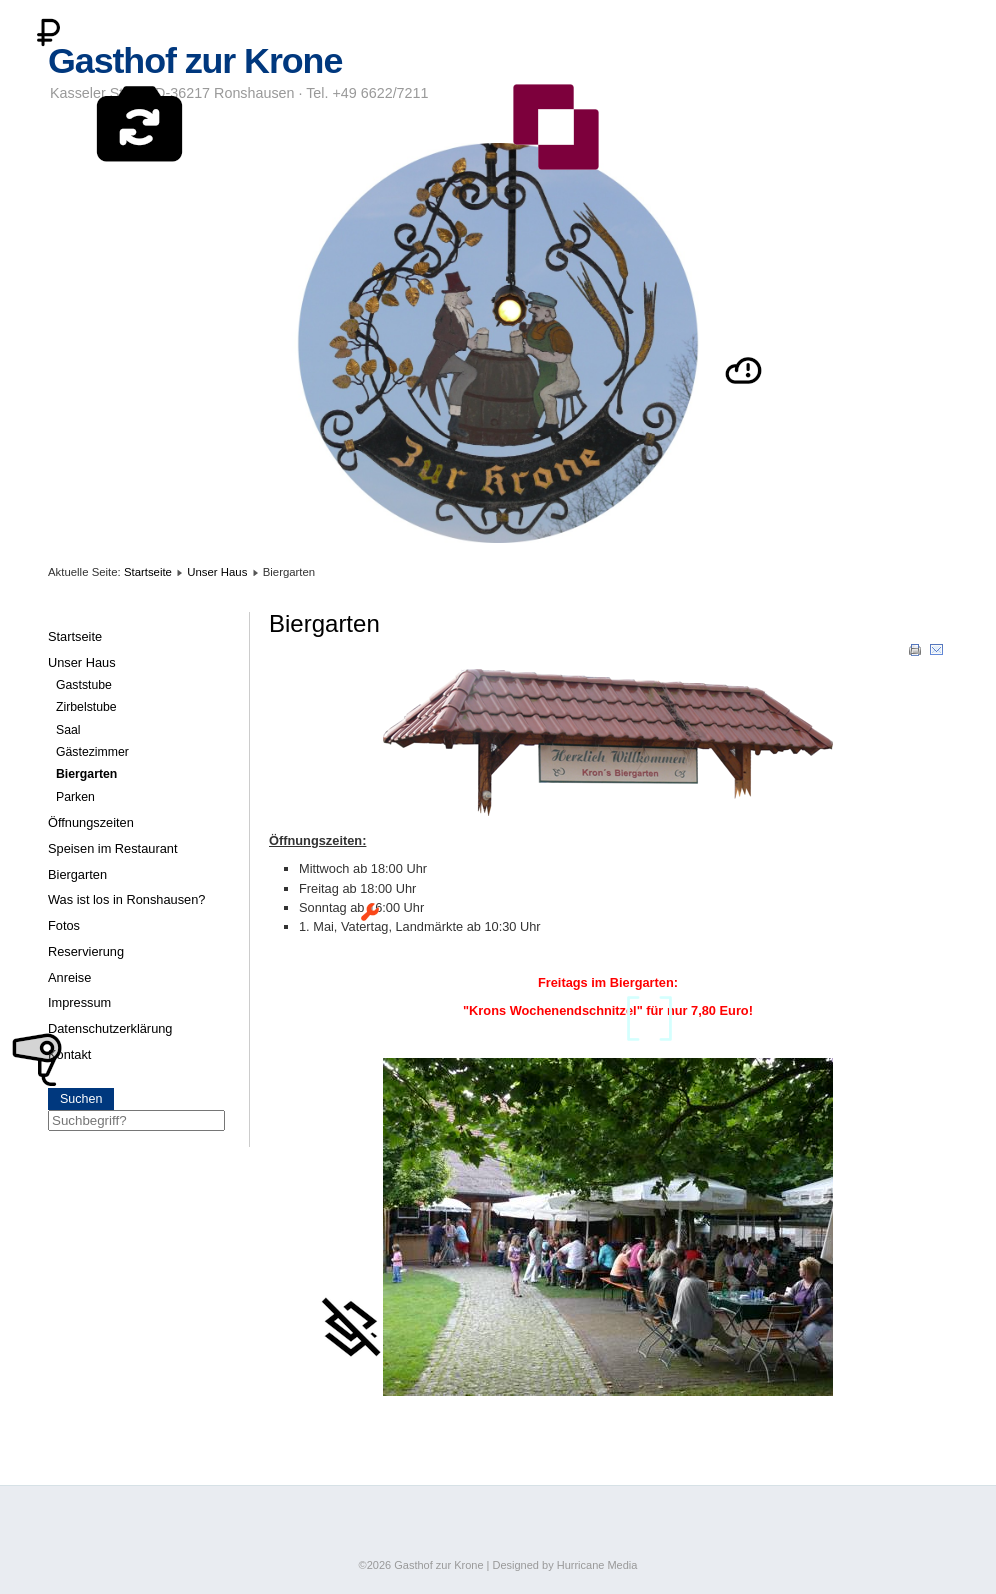 The height and width of the screenshot is (1594, 996). I want to click on cloud storage warning or error, so click(743, 370).